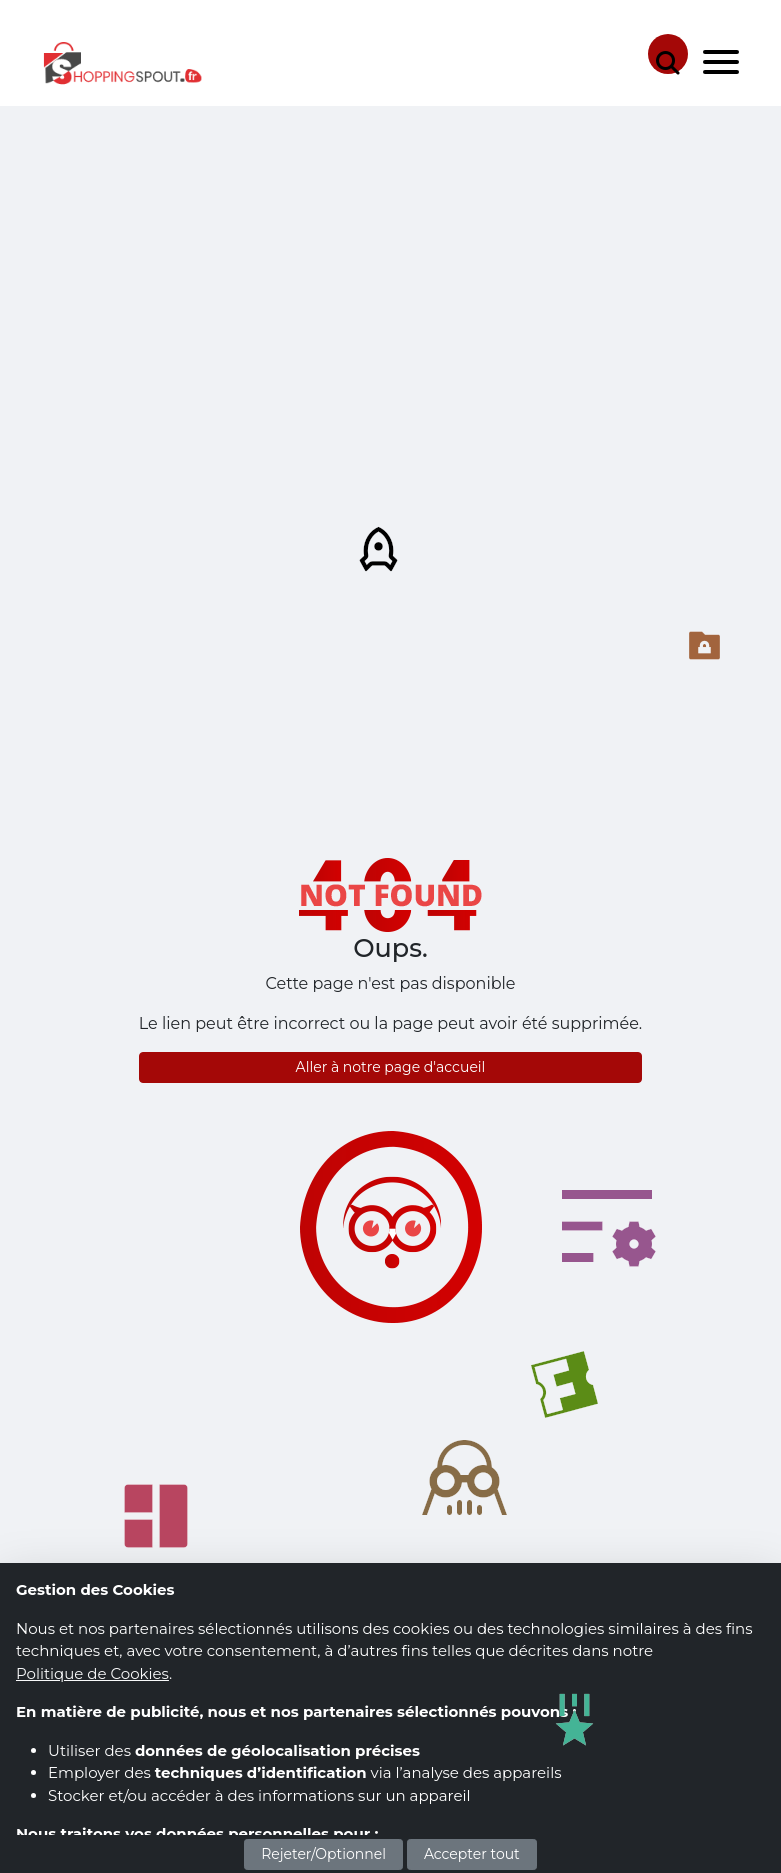 Image resolution: width=781 pixels, height=1873 pixels. What do you see at coordinates (564, 1384) in the screenshot?
I see `open the Fandango app for movie tickets` at bounding box center [564, 1384].